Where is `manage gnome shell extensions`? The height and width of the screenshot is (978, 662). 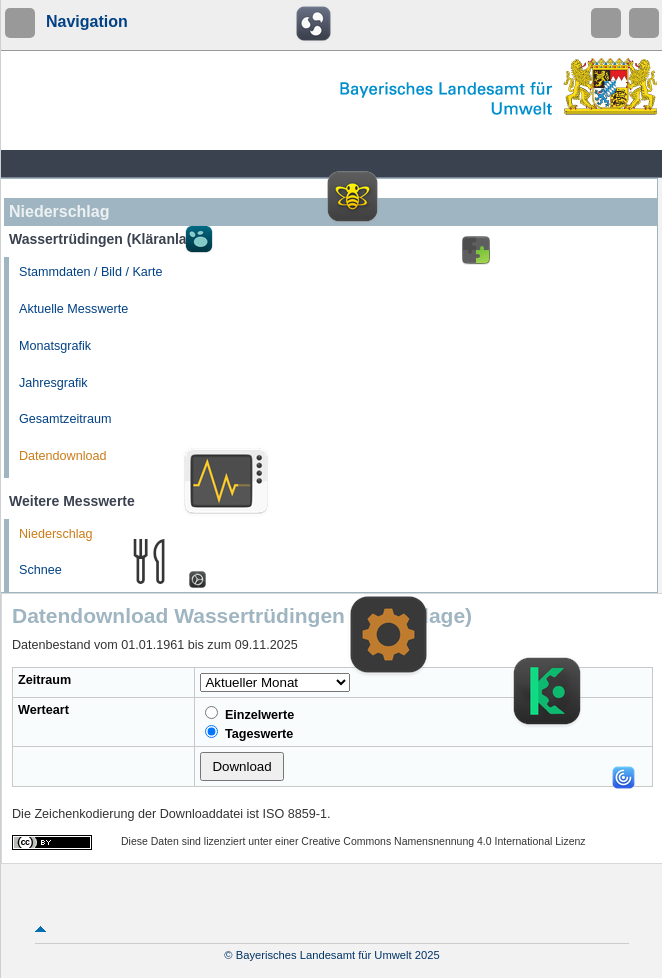 manage gnome shell extensions is located at coordinates (476, 250).